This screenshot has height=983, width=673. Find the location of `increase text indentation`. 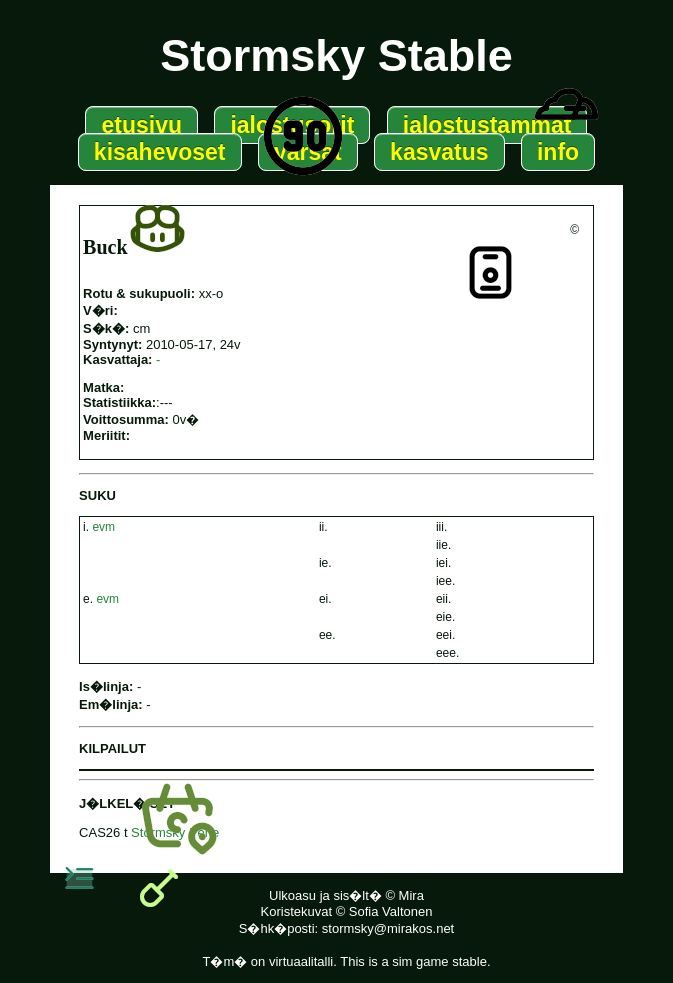

increase text indentation is located at coordinates (79, 878).